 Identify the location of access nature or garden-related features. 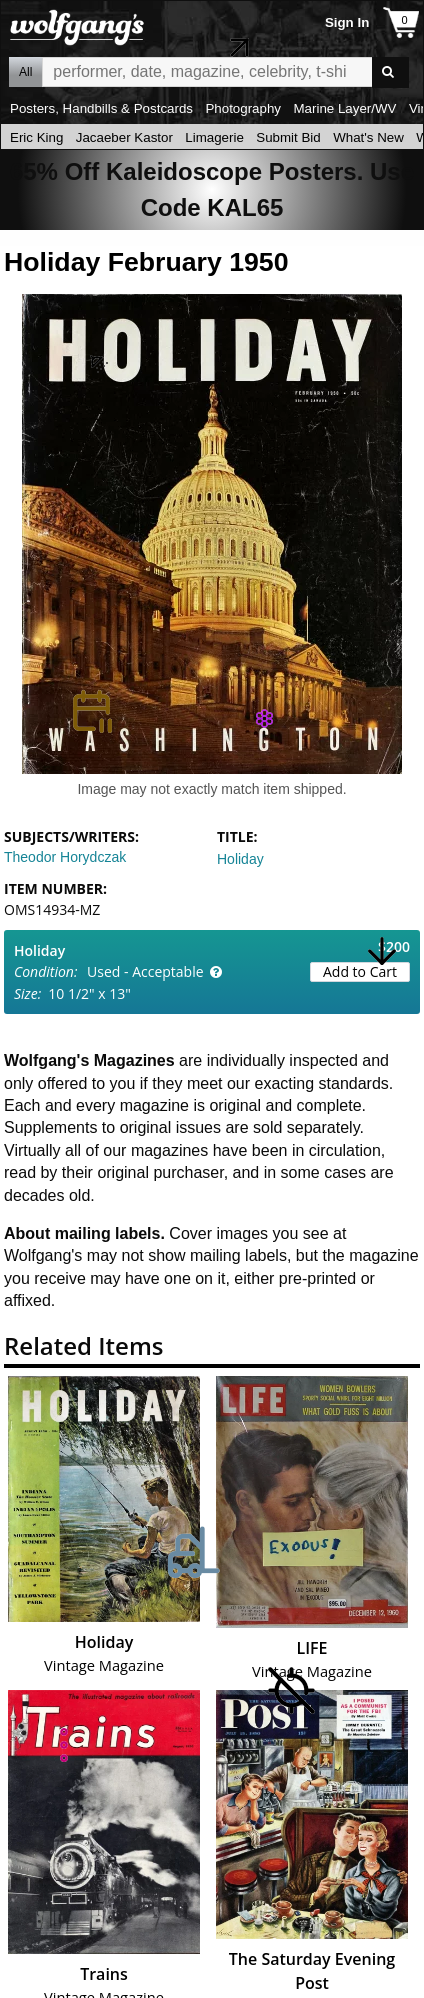
(264, 718).